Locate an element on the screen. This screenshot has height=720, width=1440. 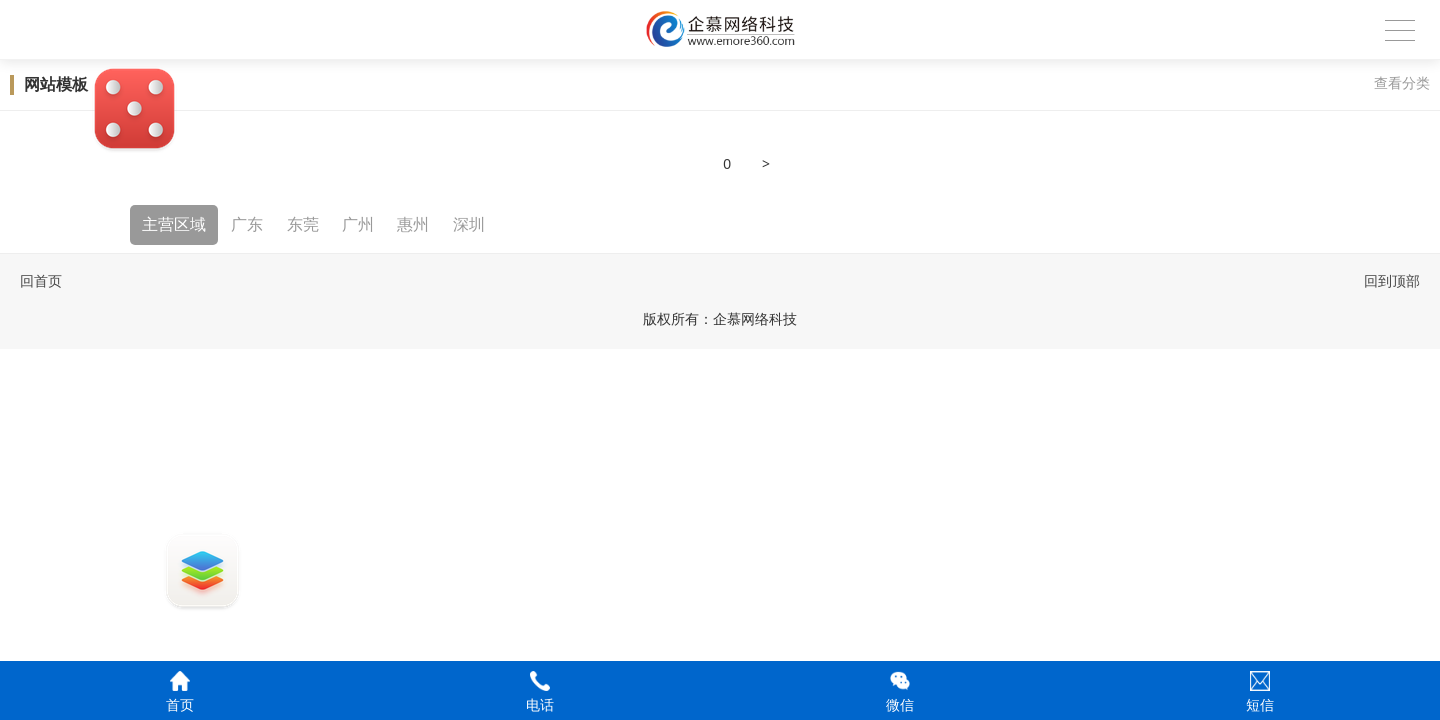
open tali dice game app is located at coordinates (134, 108).